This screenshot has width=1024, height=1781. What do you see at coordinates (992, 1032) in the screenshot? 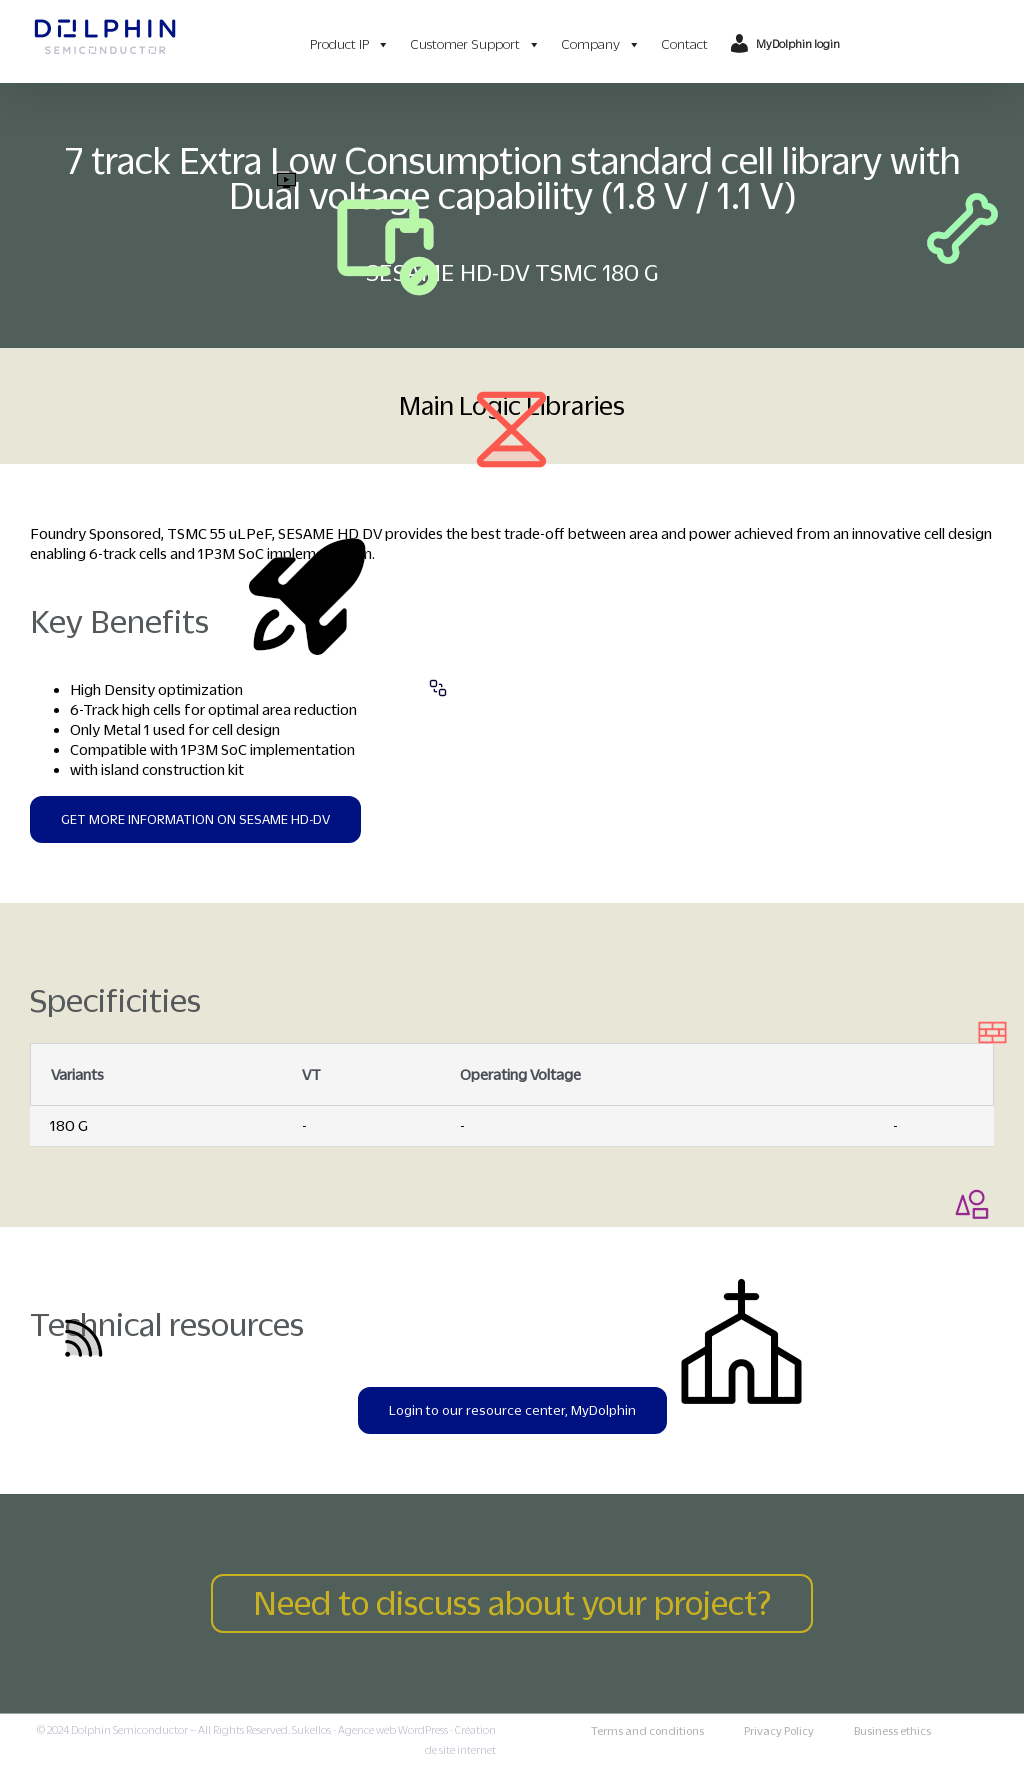
I see `access firewall or security settings` at bounding box center [992, 1032].